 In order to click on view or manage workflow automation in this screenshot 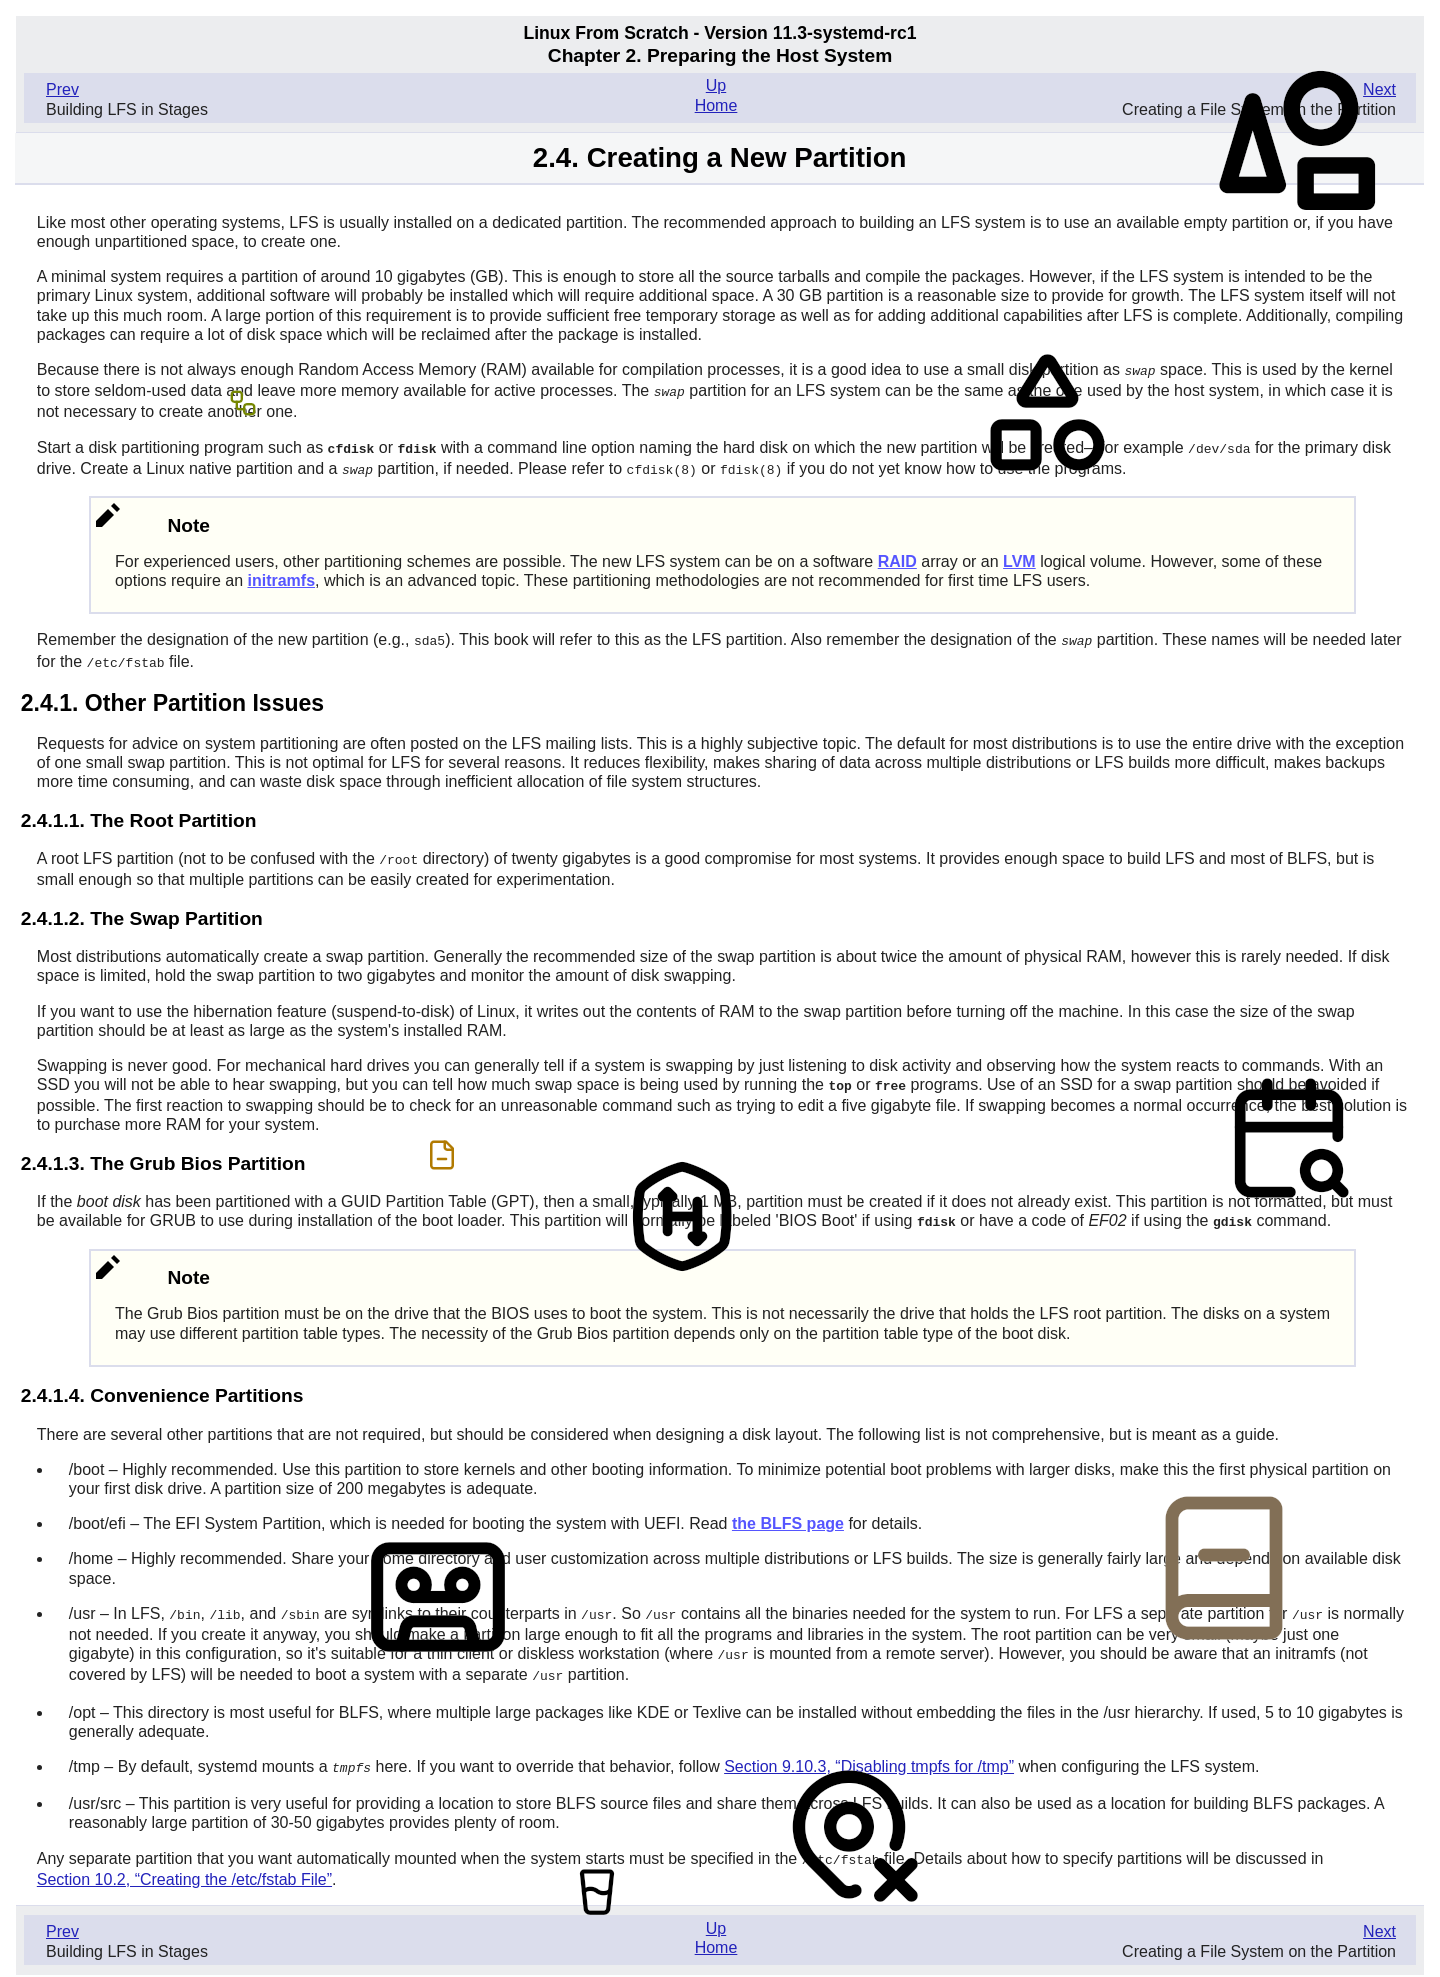, I will do `click(243, 403)`.